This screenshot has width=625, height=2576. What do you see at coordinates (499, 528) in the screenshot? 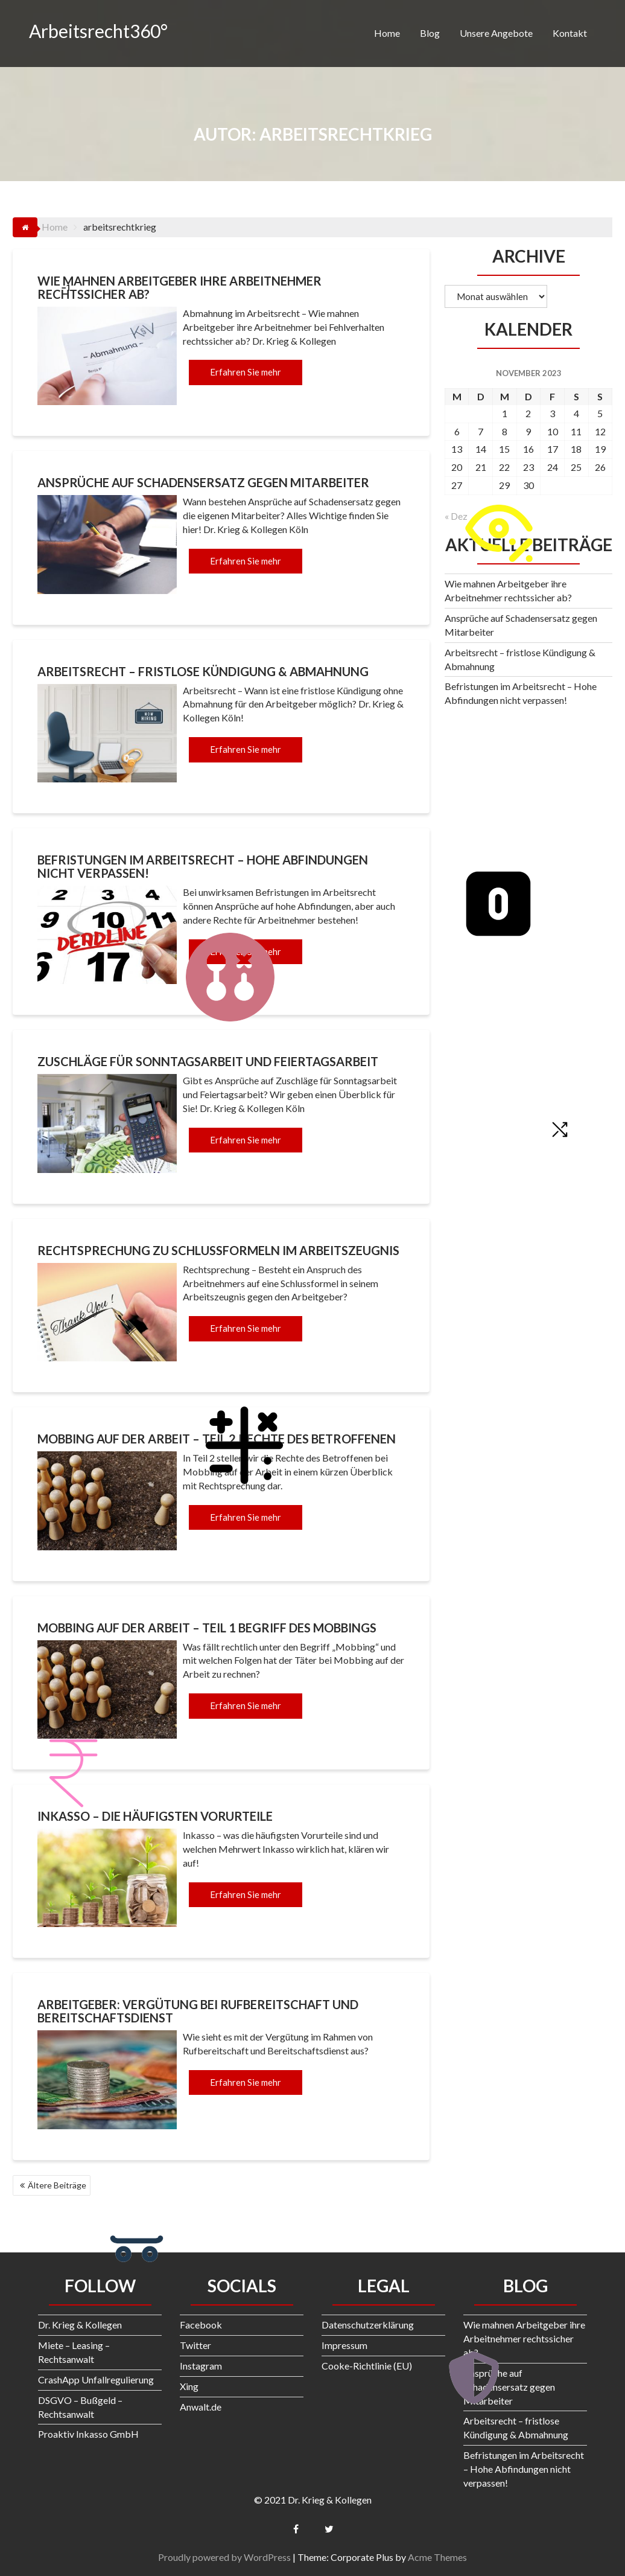
I see `view available discounts or promotions` at bounding box center [499, 528].